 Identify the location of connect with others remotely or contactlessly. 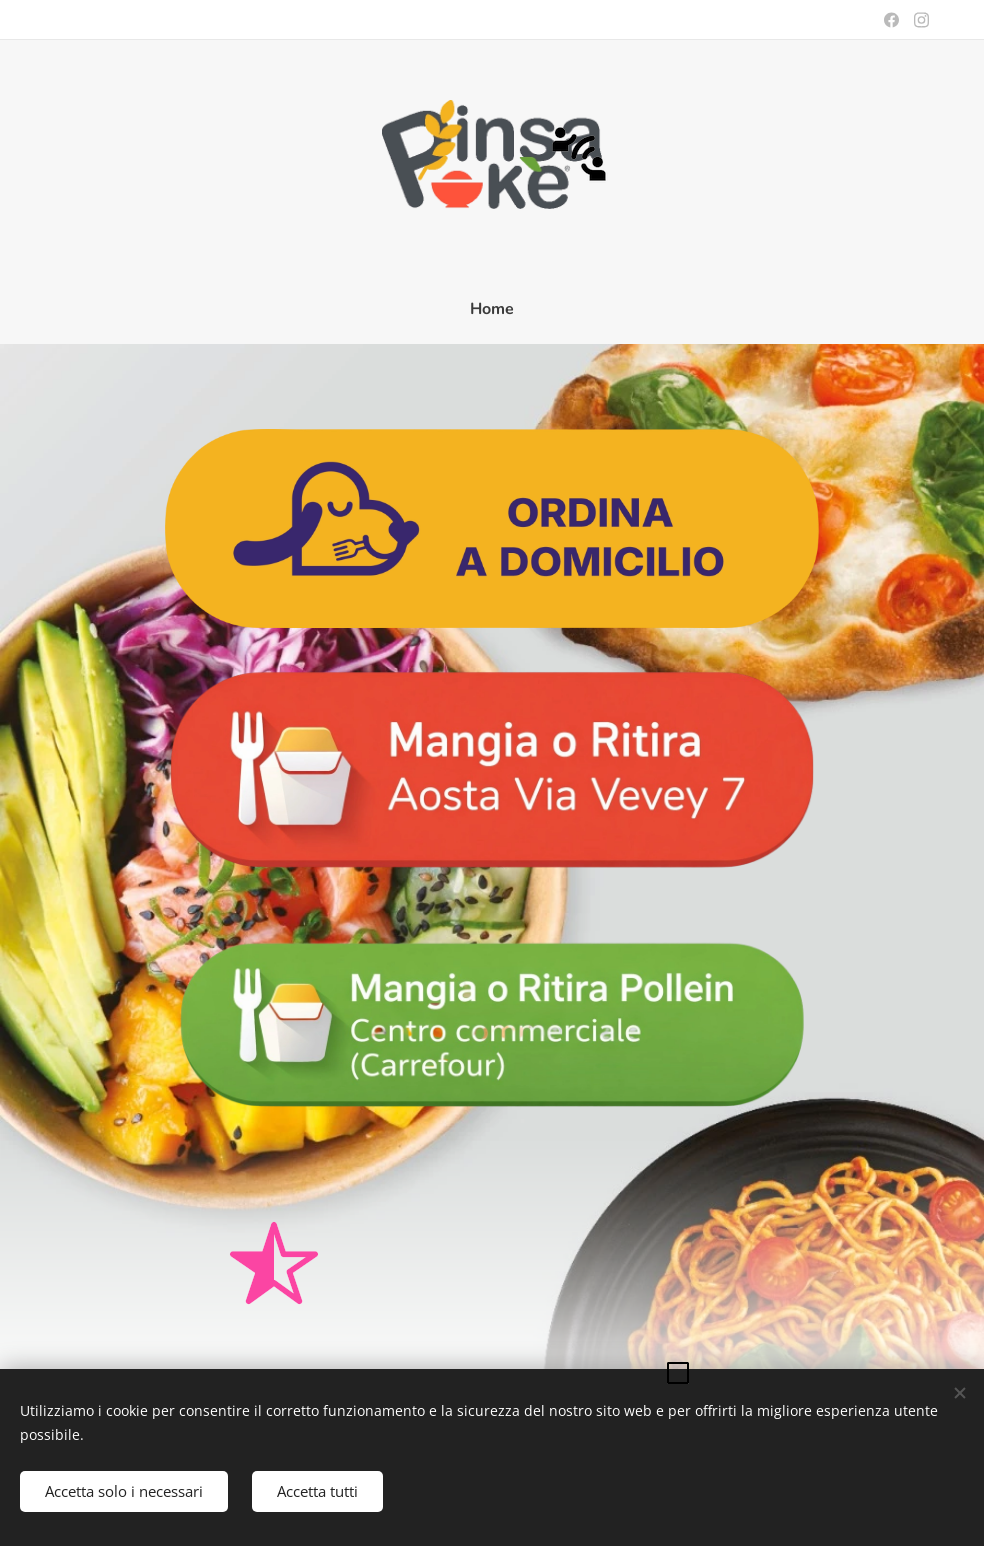
(579, 154).